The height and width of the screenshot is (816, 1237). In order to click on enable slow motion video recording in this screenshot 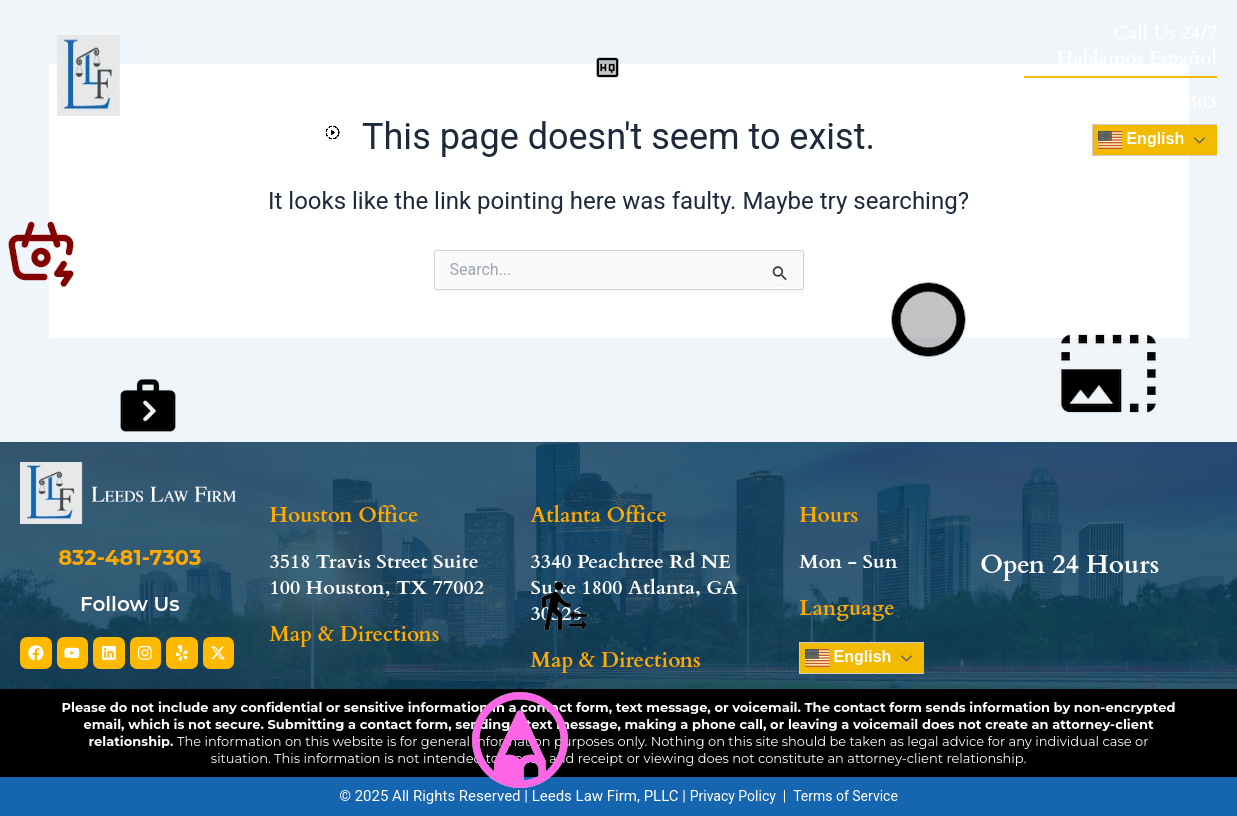, I will do `click(332, 132)`.